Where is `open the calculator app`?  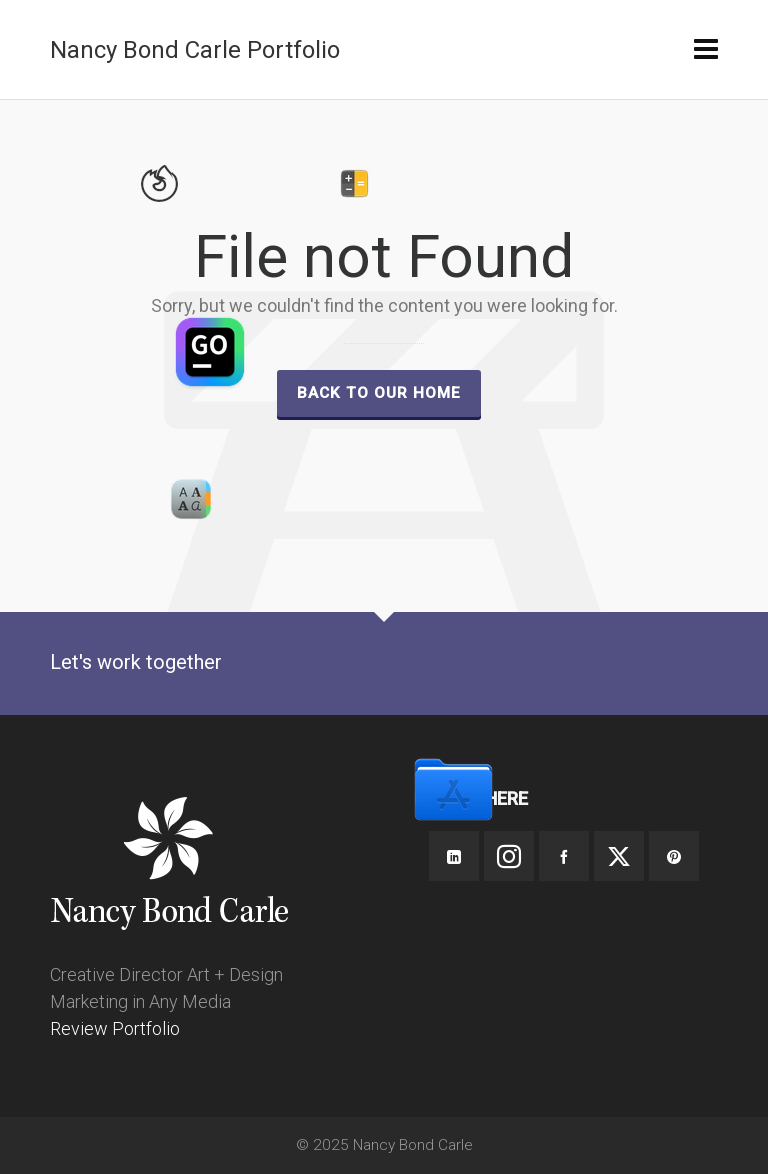 open the calculator app is located at coordinates (354, 183).